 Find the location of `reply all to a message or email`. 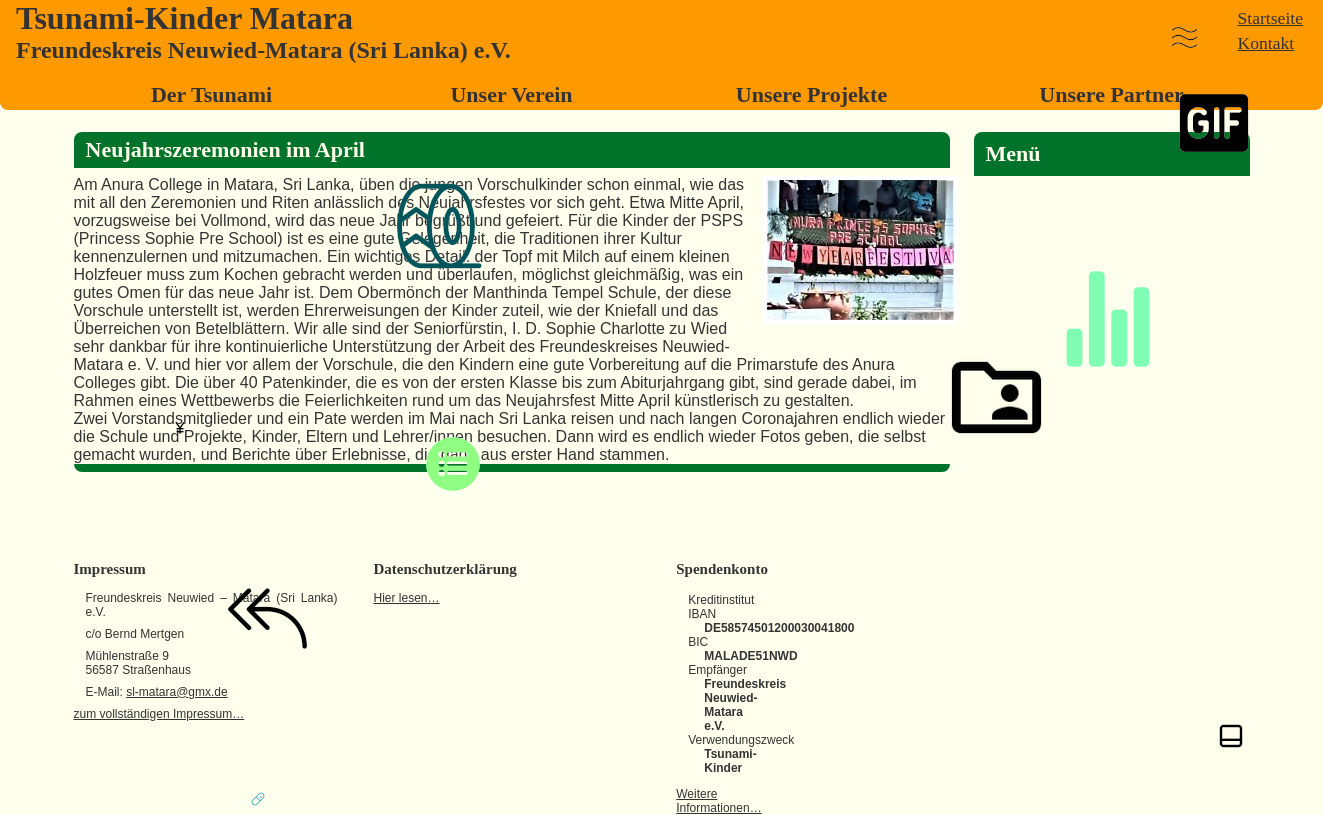

reply all to a message or email is located at coordinates (267, 618).